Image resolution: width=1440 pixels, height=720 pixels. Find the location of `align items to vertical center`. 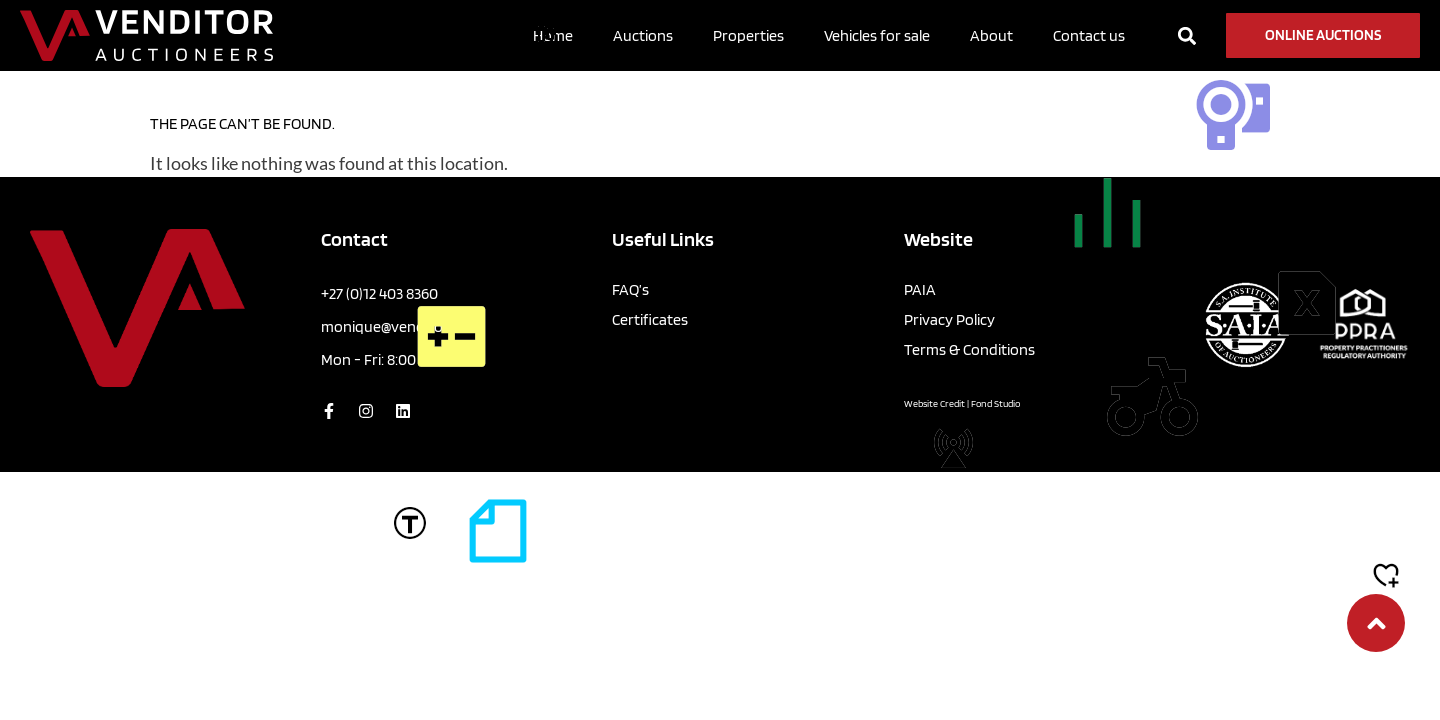

align items to vertical center is located at coordinates (546, 34).